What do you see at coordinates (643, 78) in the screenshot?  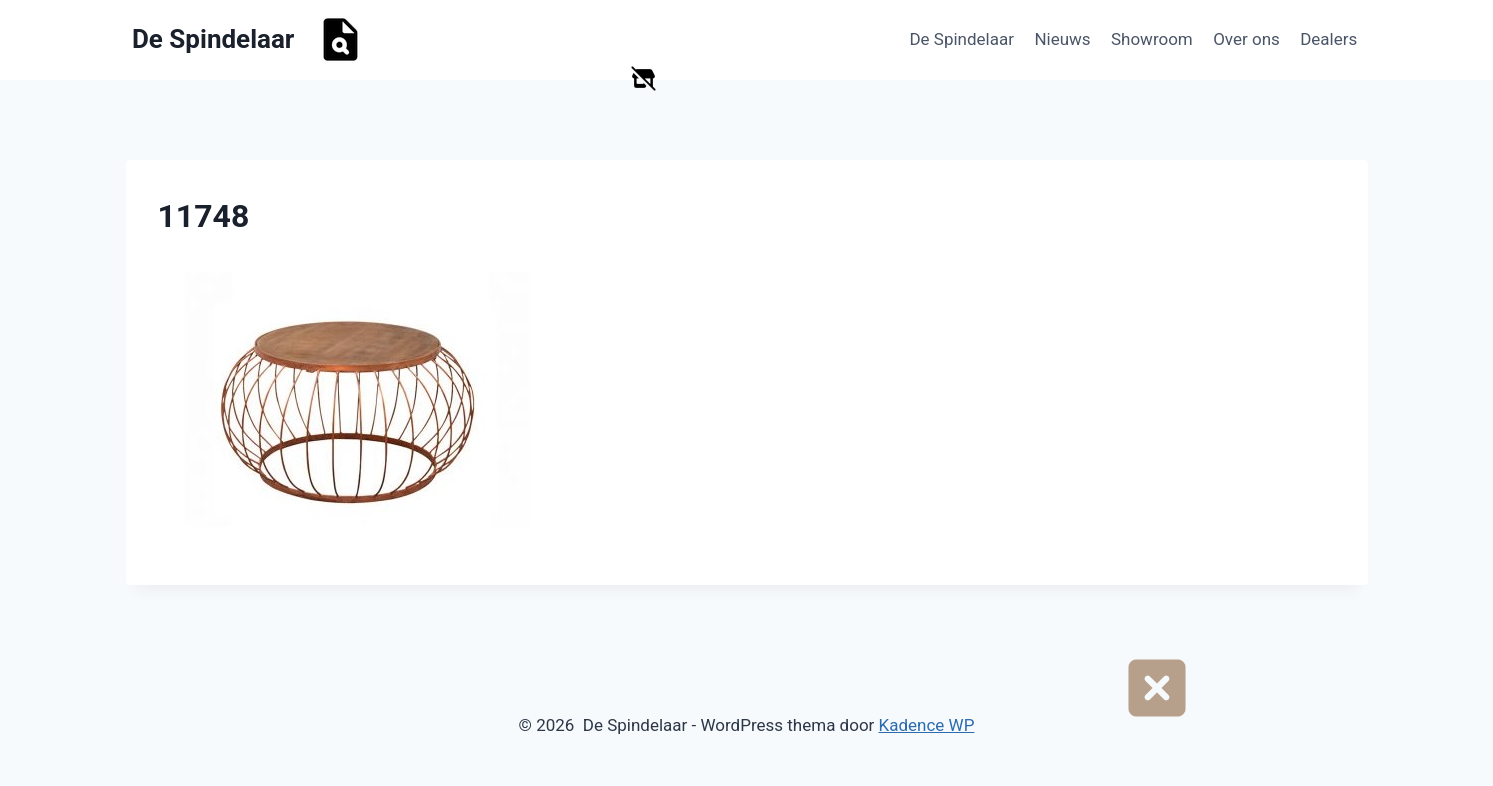 I see `store or shop is currently unavailable` at bounding box center [643, 78].